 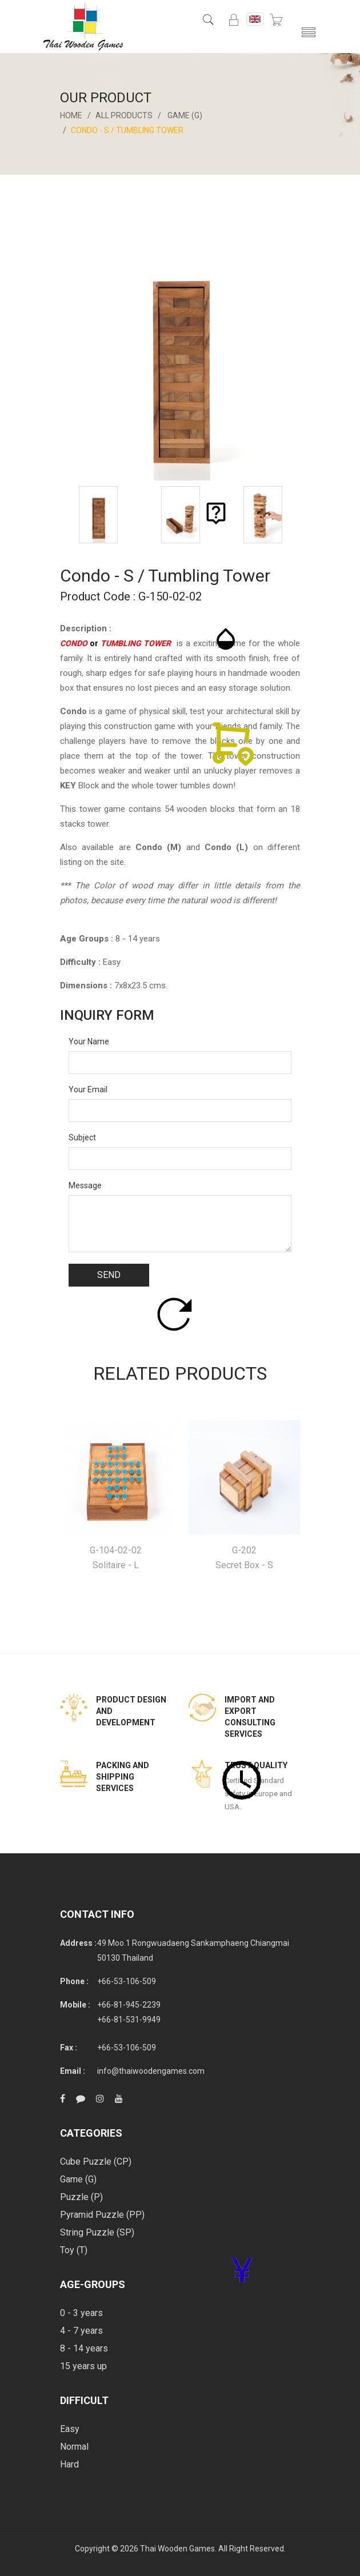 What do you see at coordinates (231, 743) in the screenshot?
I see `view store or pickup location` at bounding box center [231, 743].